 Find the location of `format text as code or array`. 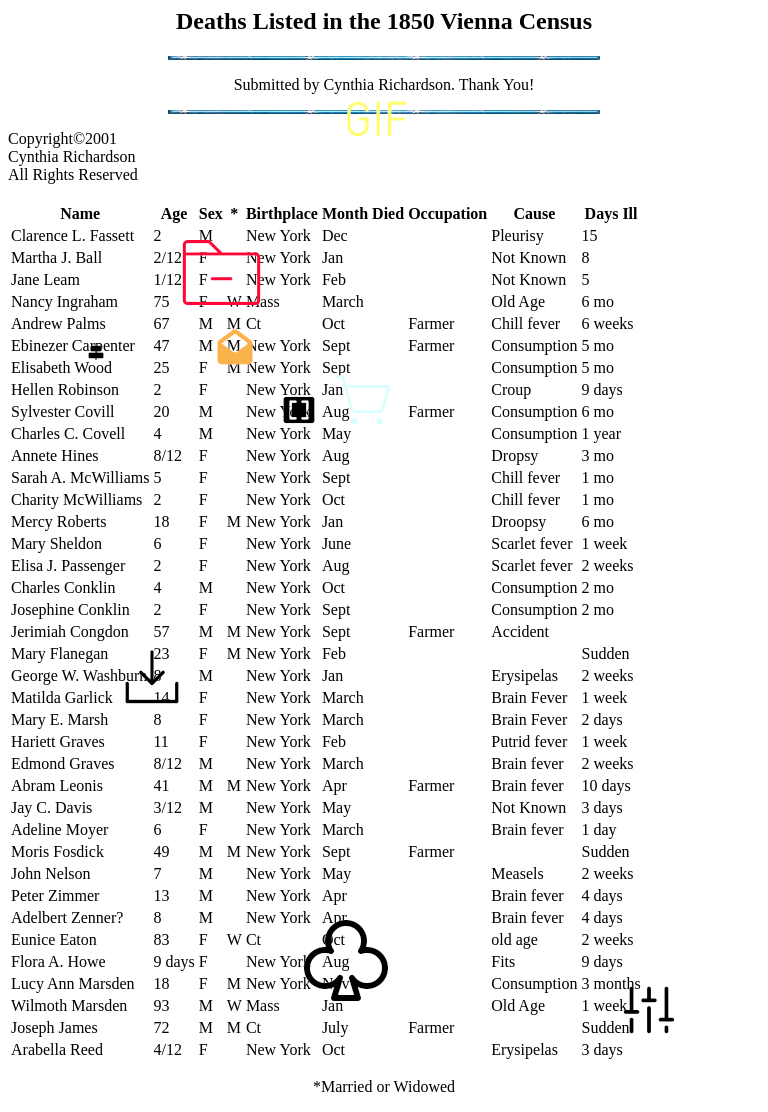

format text as code or array is located at coordinates (299, 410).